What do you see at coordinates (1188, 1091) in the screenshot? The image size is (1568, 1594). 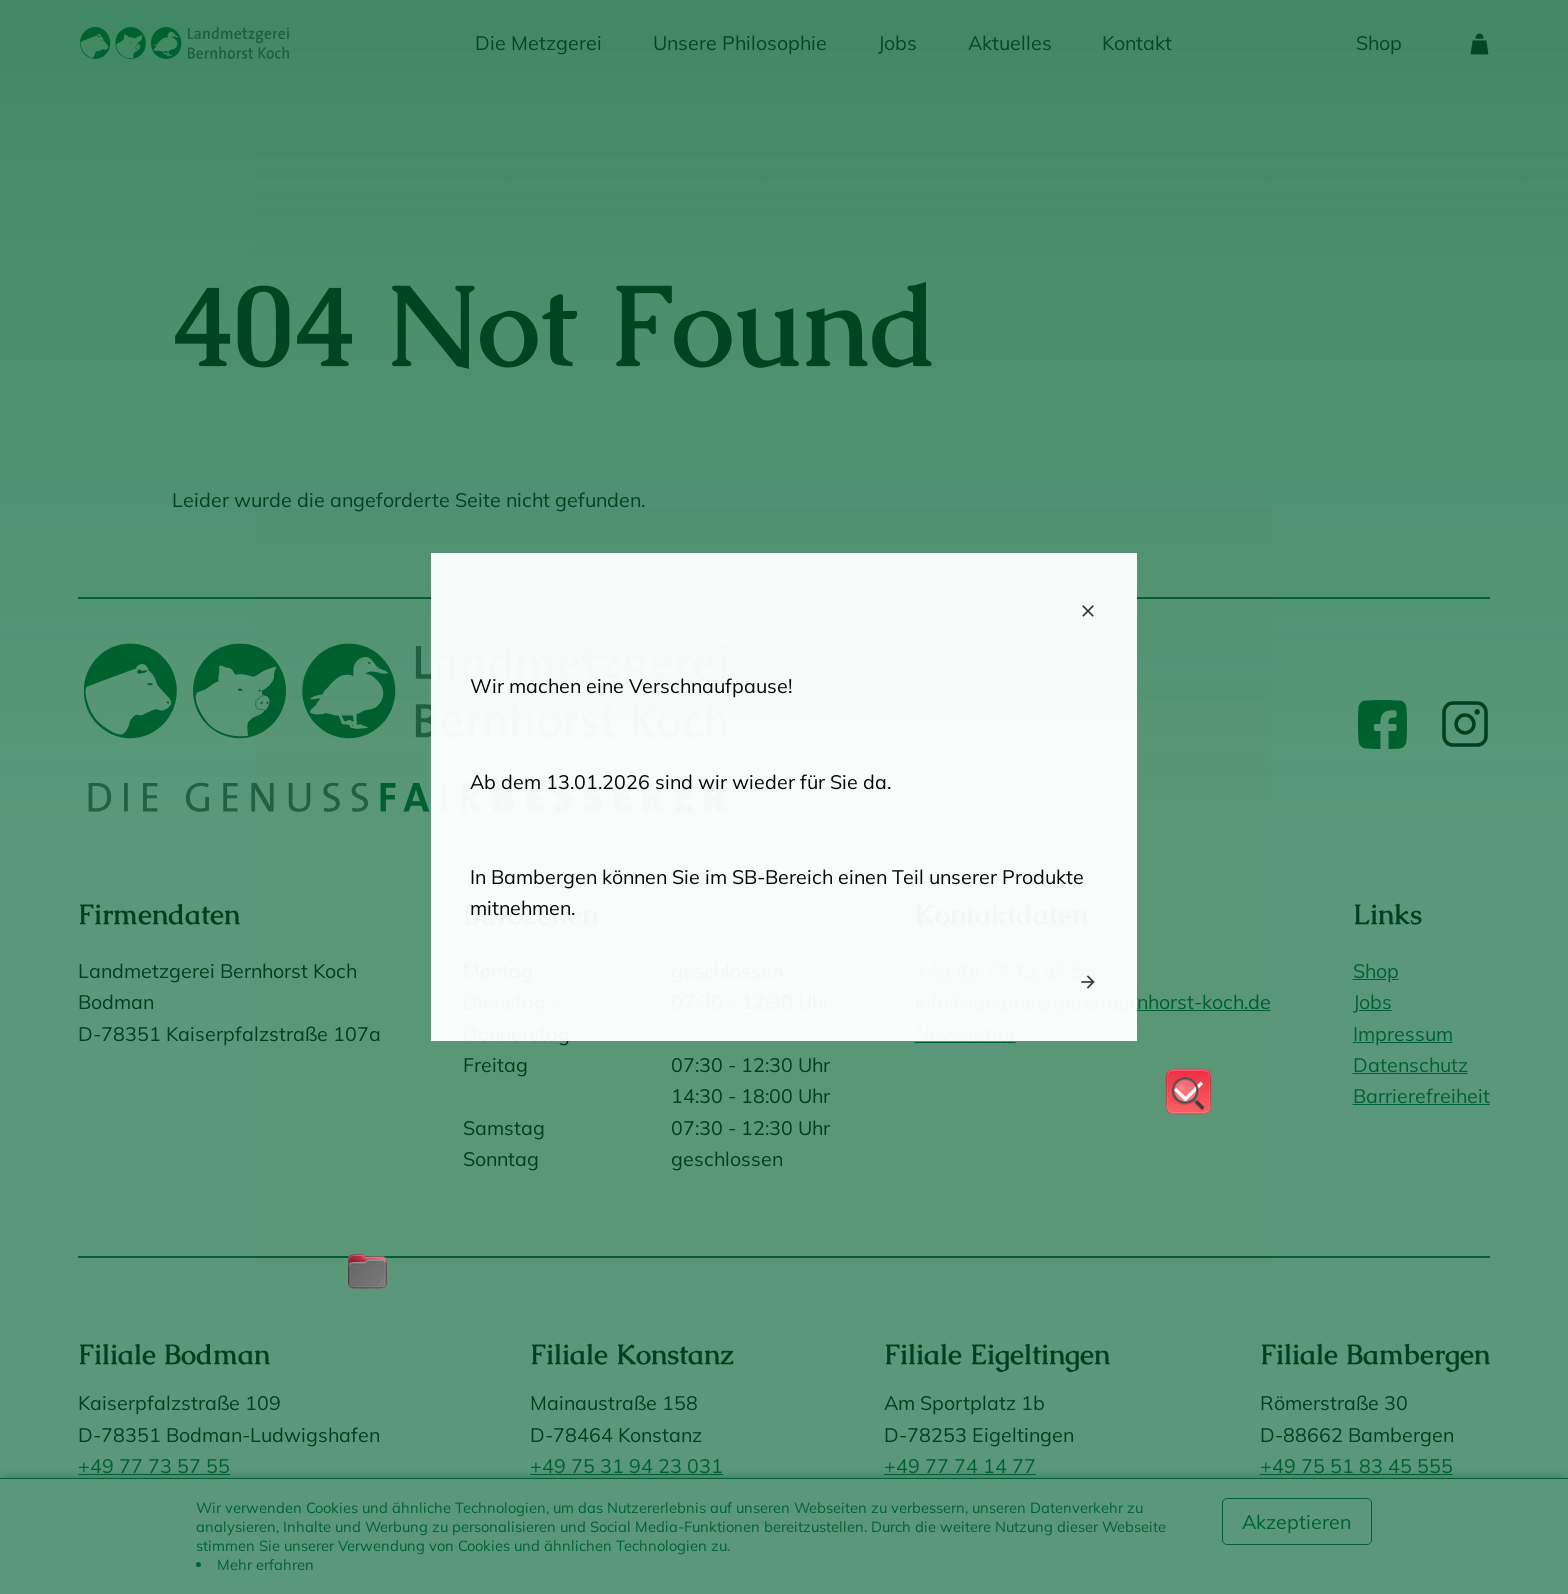 I see `open dconf editor to modify system settings` at bounding box center [1188, 1091].